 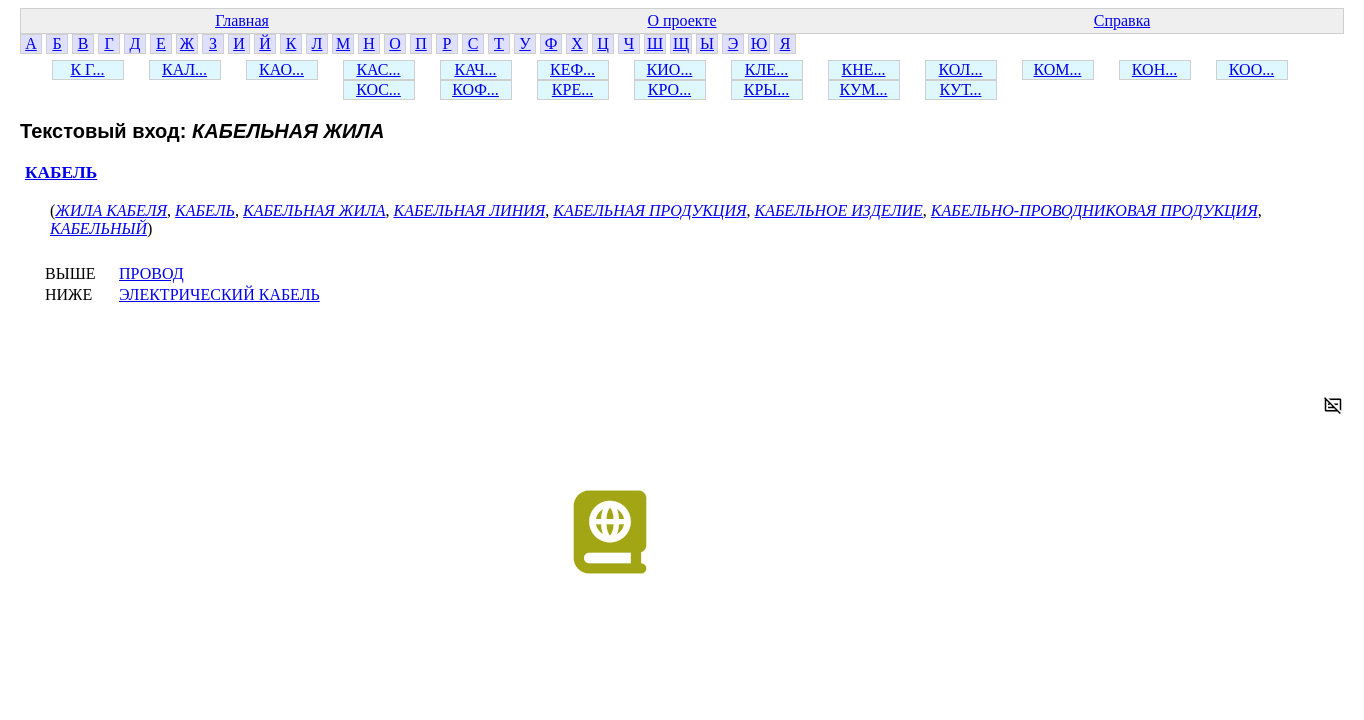 What do you see at coordinates (610, 532) in the screenshot?
I see `access world atlas or geographic reference` at bounding box center [610, 532].